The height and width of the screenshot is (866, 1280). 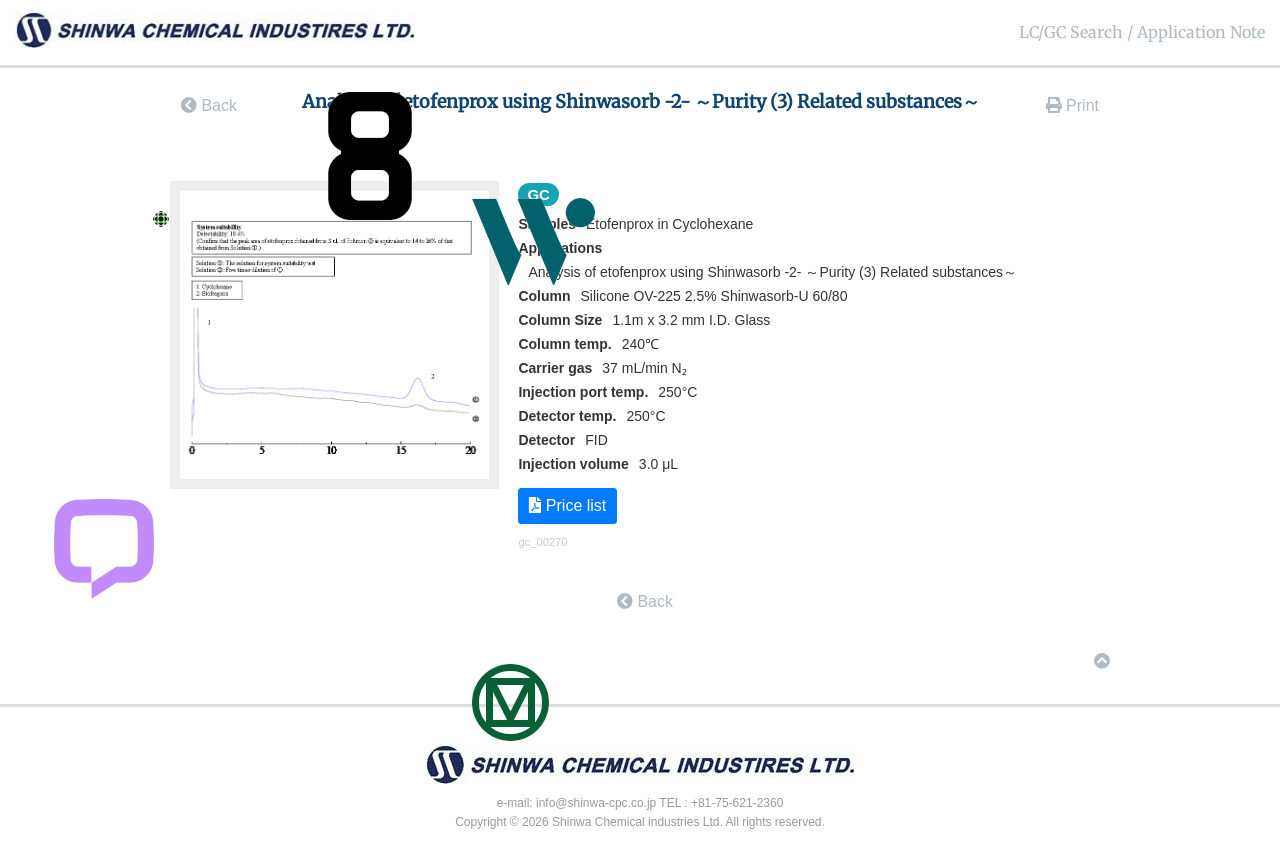 I want to click on open the Wantedly app, so click(x=533, y=241).